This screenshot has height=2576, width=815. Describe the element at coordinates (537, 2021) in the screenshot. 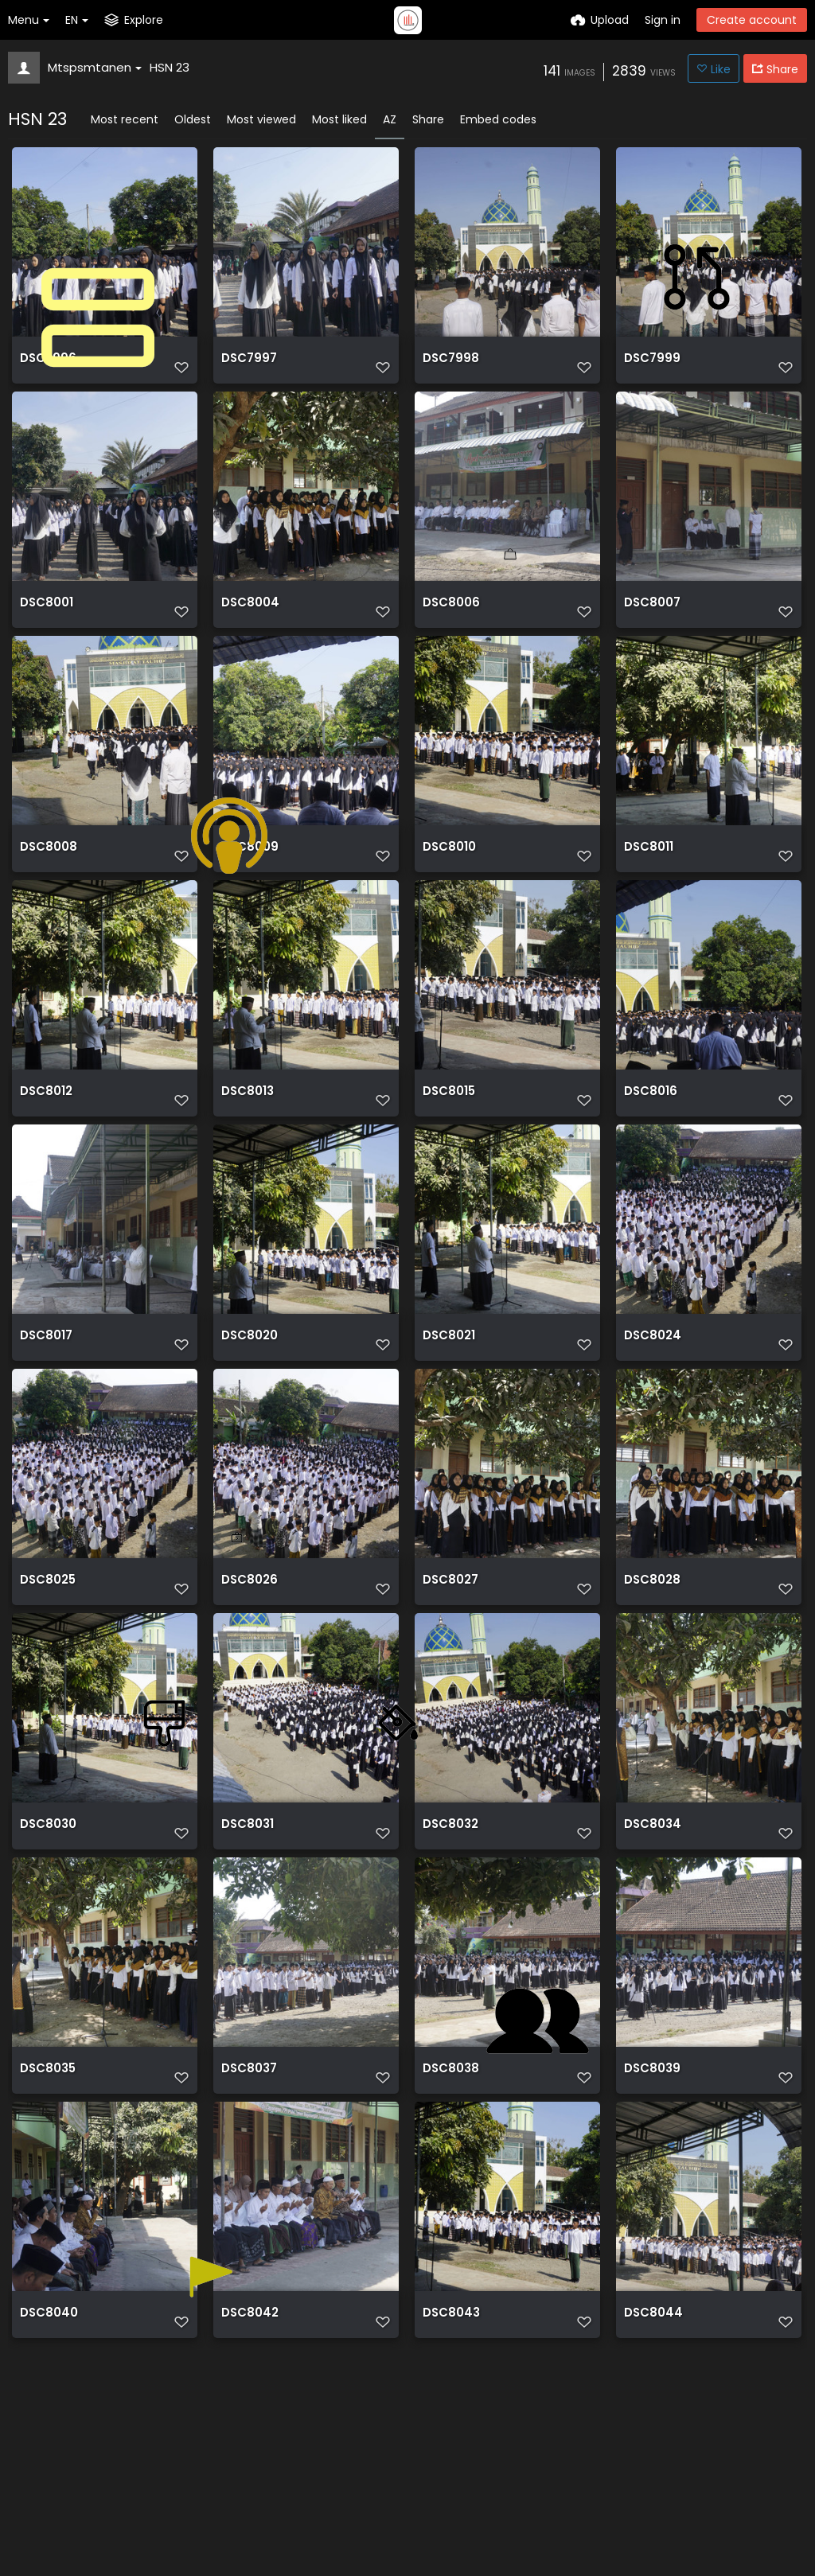

I see `view all users or contacts` at that location.